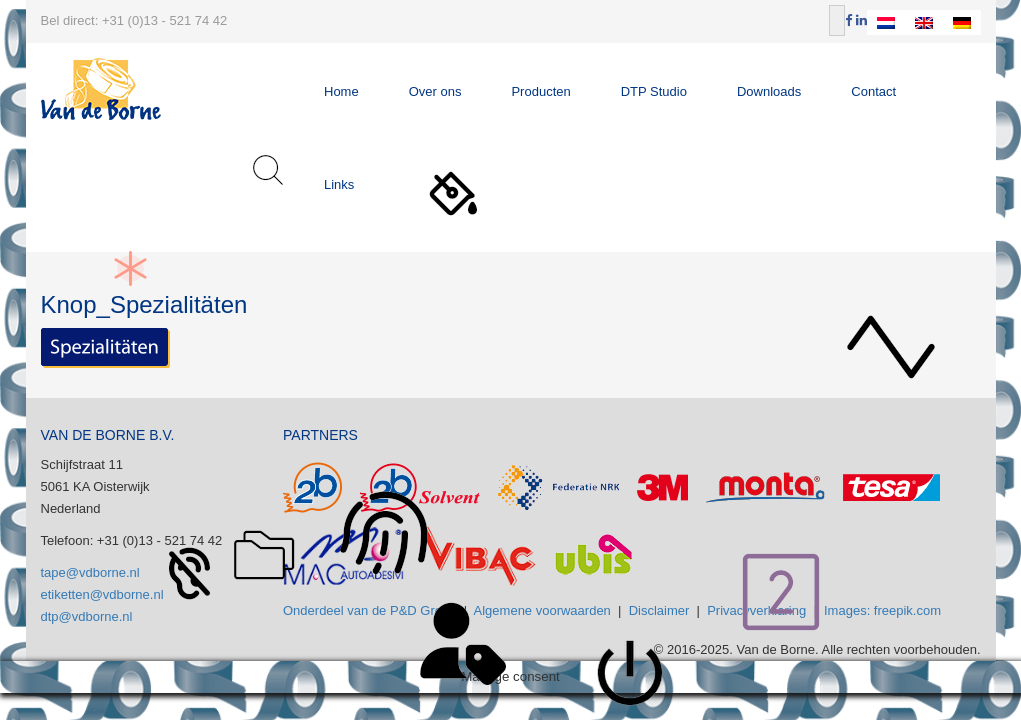 The width and height of the screenshot is (1021, 720). I want to click on fill area with selected color, so click(453, 195).